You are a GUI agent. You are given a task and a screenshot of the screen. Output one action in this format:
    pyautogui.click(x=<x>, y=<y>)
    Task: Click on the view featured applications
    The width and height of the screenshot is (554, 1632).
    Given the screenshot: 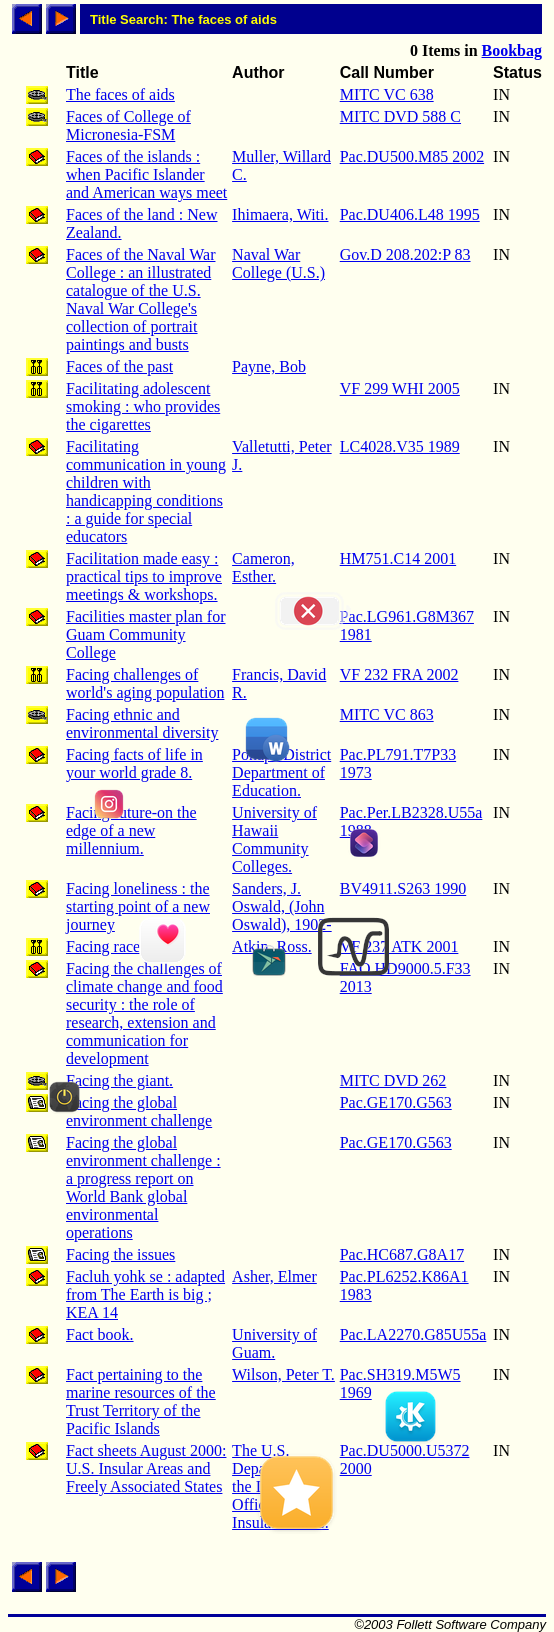 What is the action you would take?
    pyautogui.click(x=296, y=1492)
    